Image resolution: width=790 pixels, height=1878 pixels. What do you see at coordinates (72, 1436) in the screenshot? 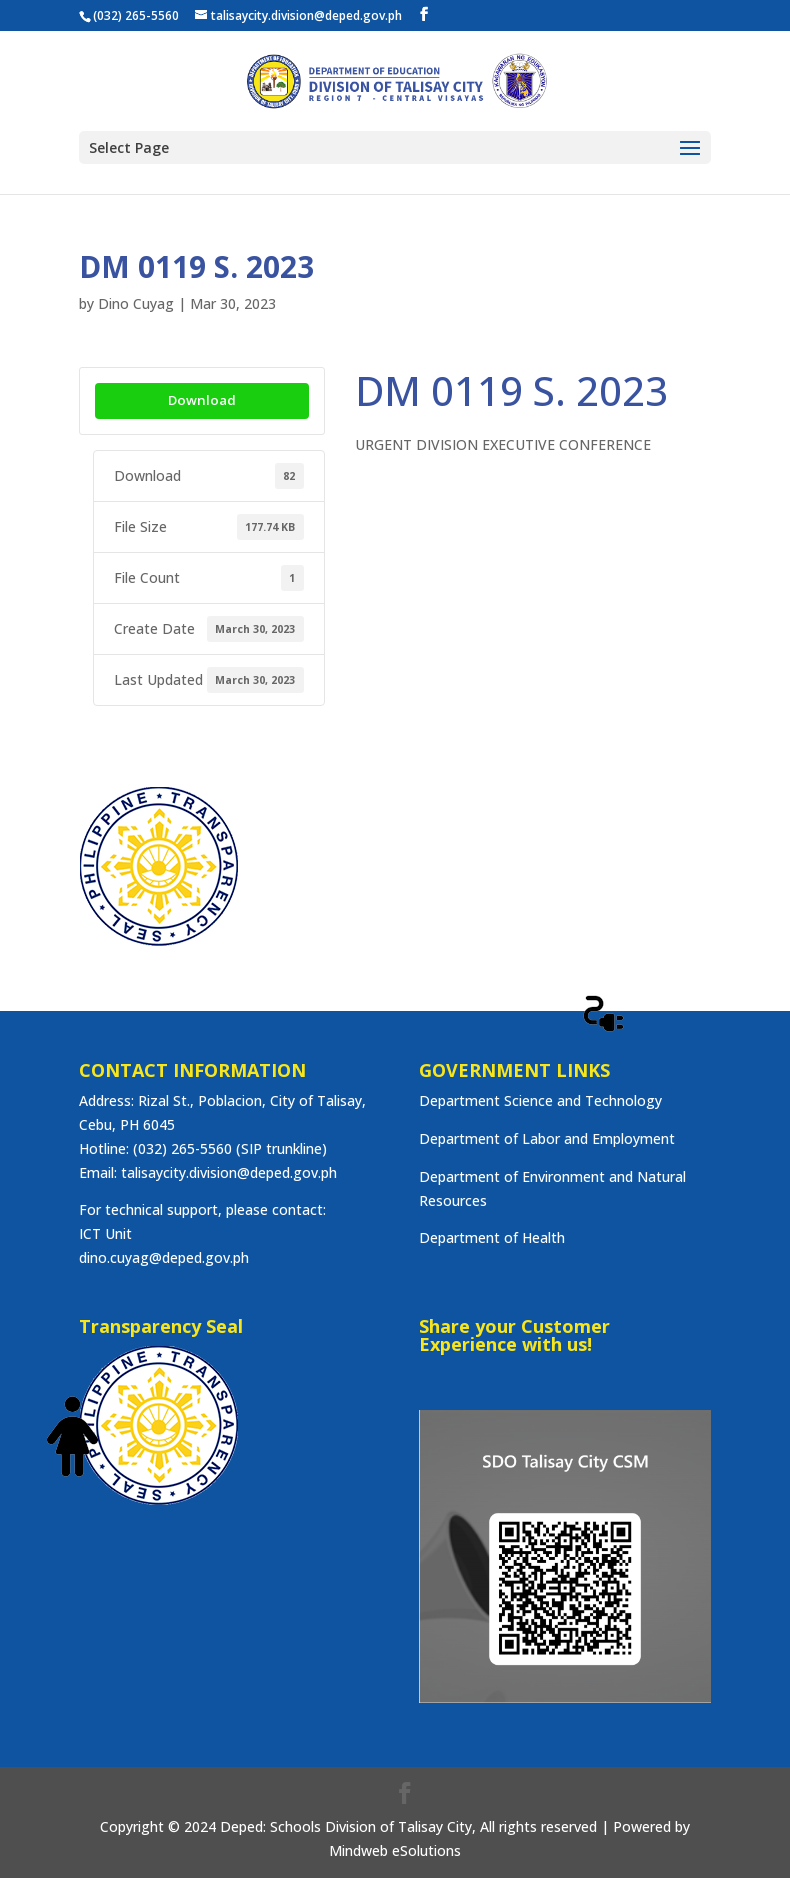
I see `indicates female or women's restroom` at bounding box center [72, 1436].